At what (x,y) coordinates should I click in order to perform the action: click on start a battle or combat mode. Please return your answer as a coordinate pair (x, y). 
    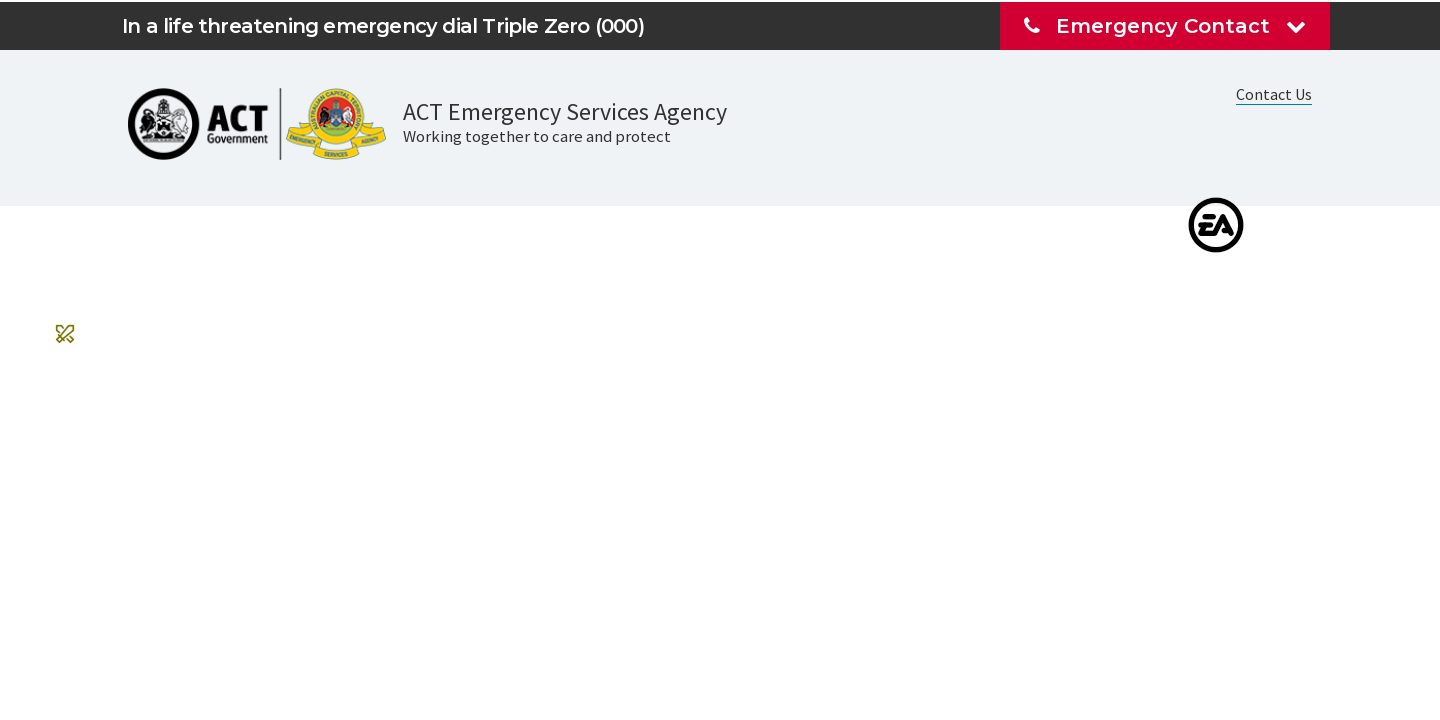
    Looking at the image, I should click on (65, 334).